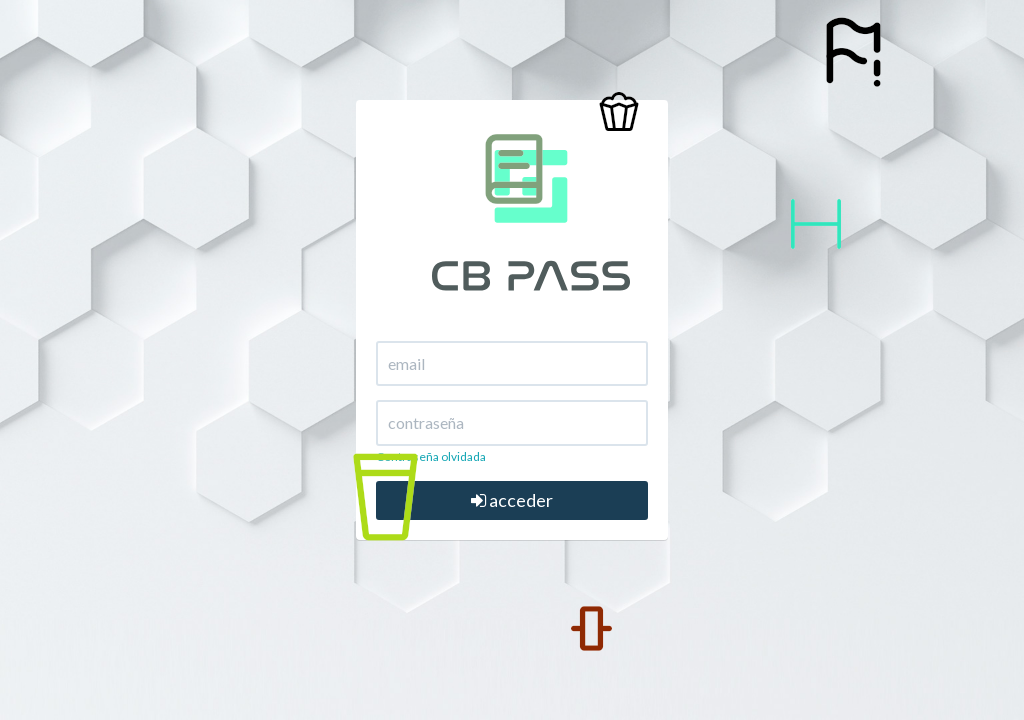 Image resolution: width=1024 pixels, height=720 pixels. I want to click on format text as a heading, so click(816, 224).